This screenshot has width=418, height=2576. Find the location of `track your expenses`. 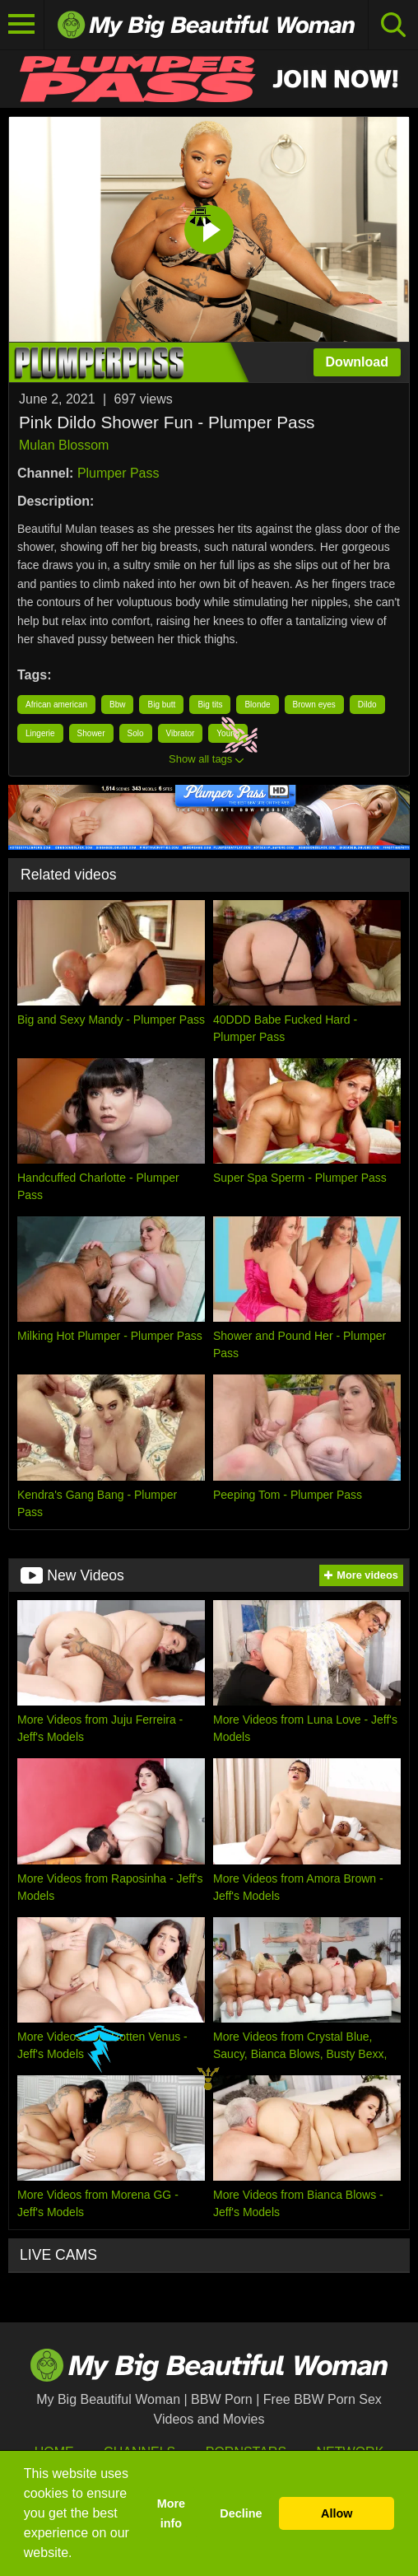

track your expenses is located at coordinates (208, 2079).